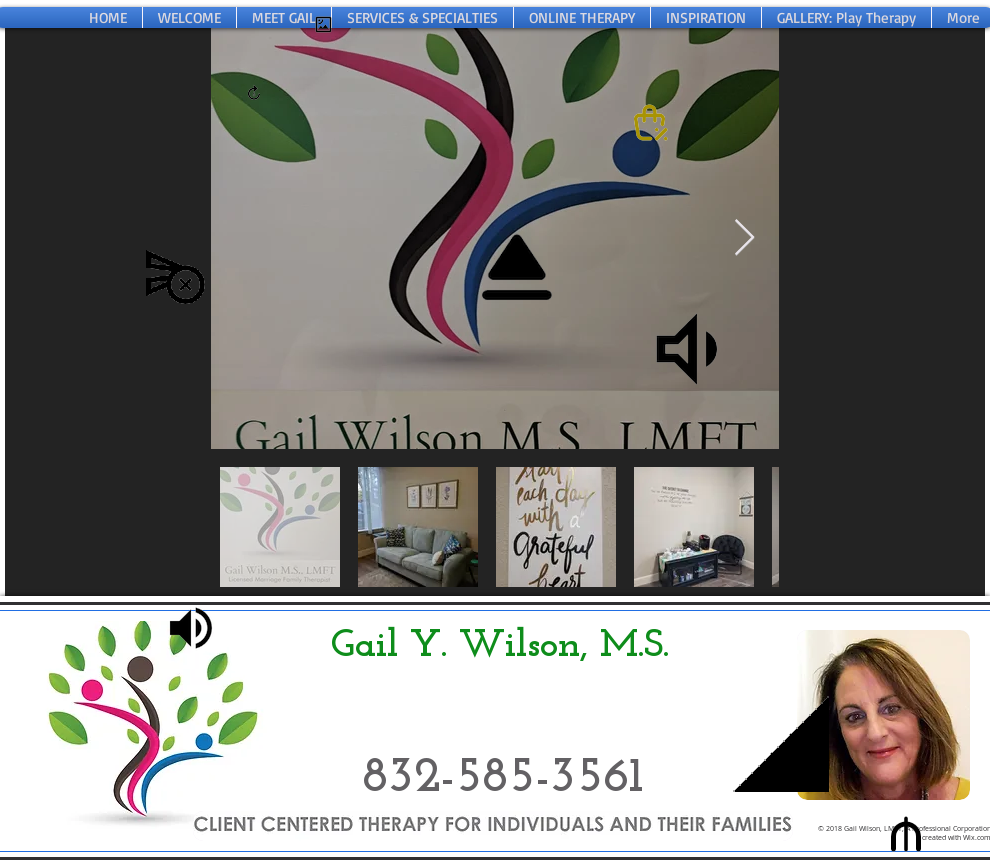  What do you see at coordinates (688, 349) in the screenshot?
I see `decrease audio volume` at bounding box center [688, 349].